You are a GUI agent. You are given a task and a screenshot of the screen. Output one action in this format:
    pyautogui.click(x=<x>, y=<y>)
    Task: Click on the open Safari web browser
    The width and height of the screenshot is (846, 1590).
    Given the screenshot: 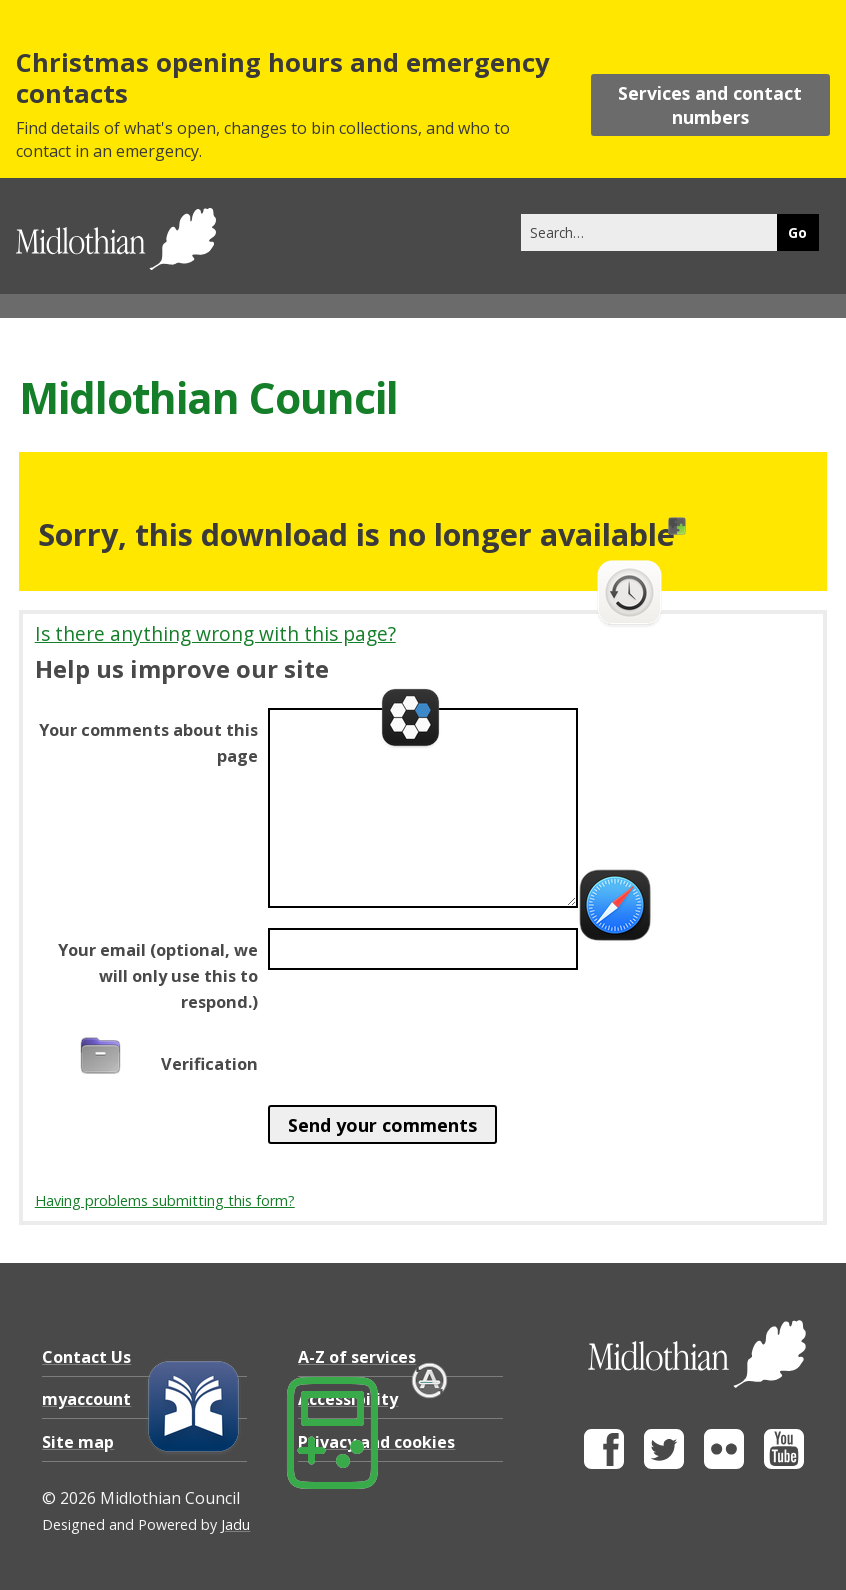 What is the action you would take?
    pyautogui.click(x=615, y=905)
    